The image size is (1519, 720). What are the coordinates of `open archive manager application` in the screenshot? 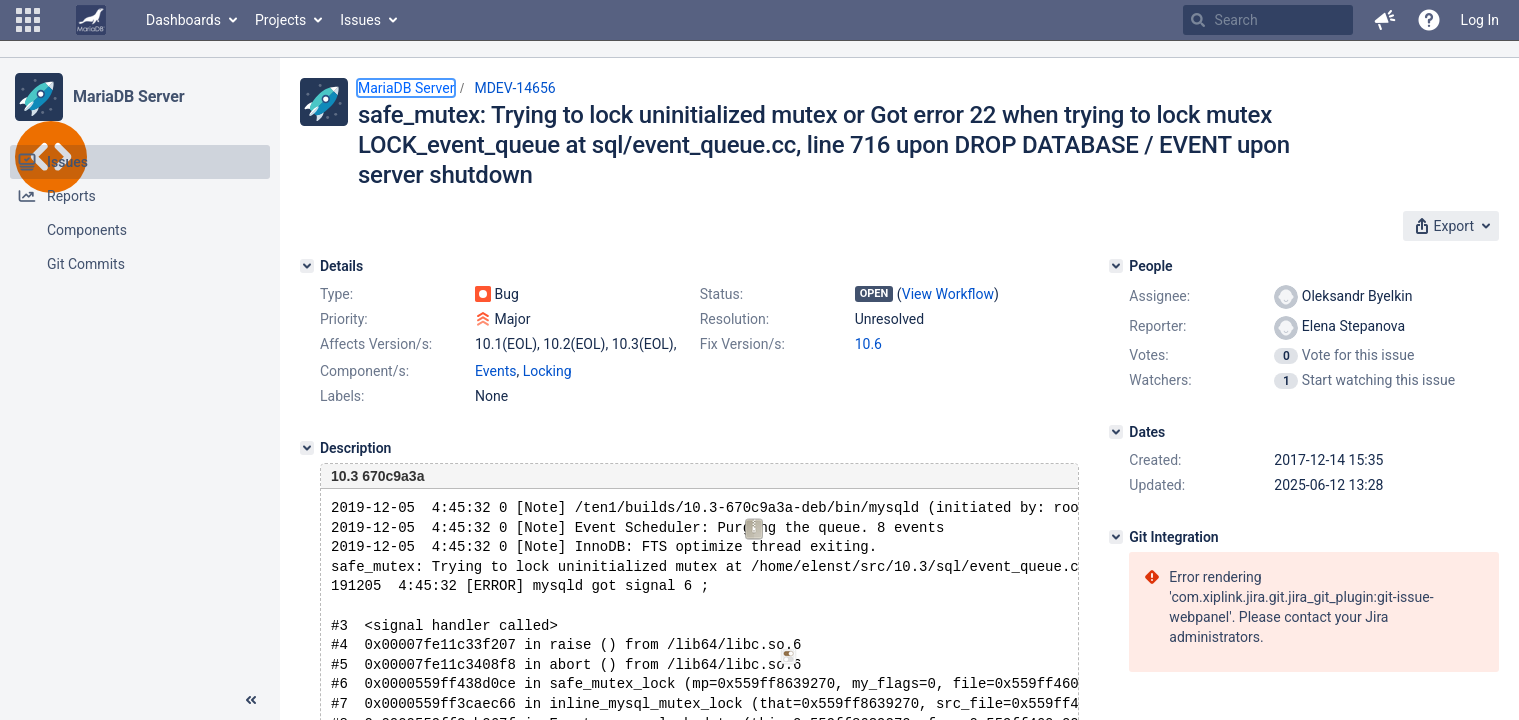 It's located at (754, 529).